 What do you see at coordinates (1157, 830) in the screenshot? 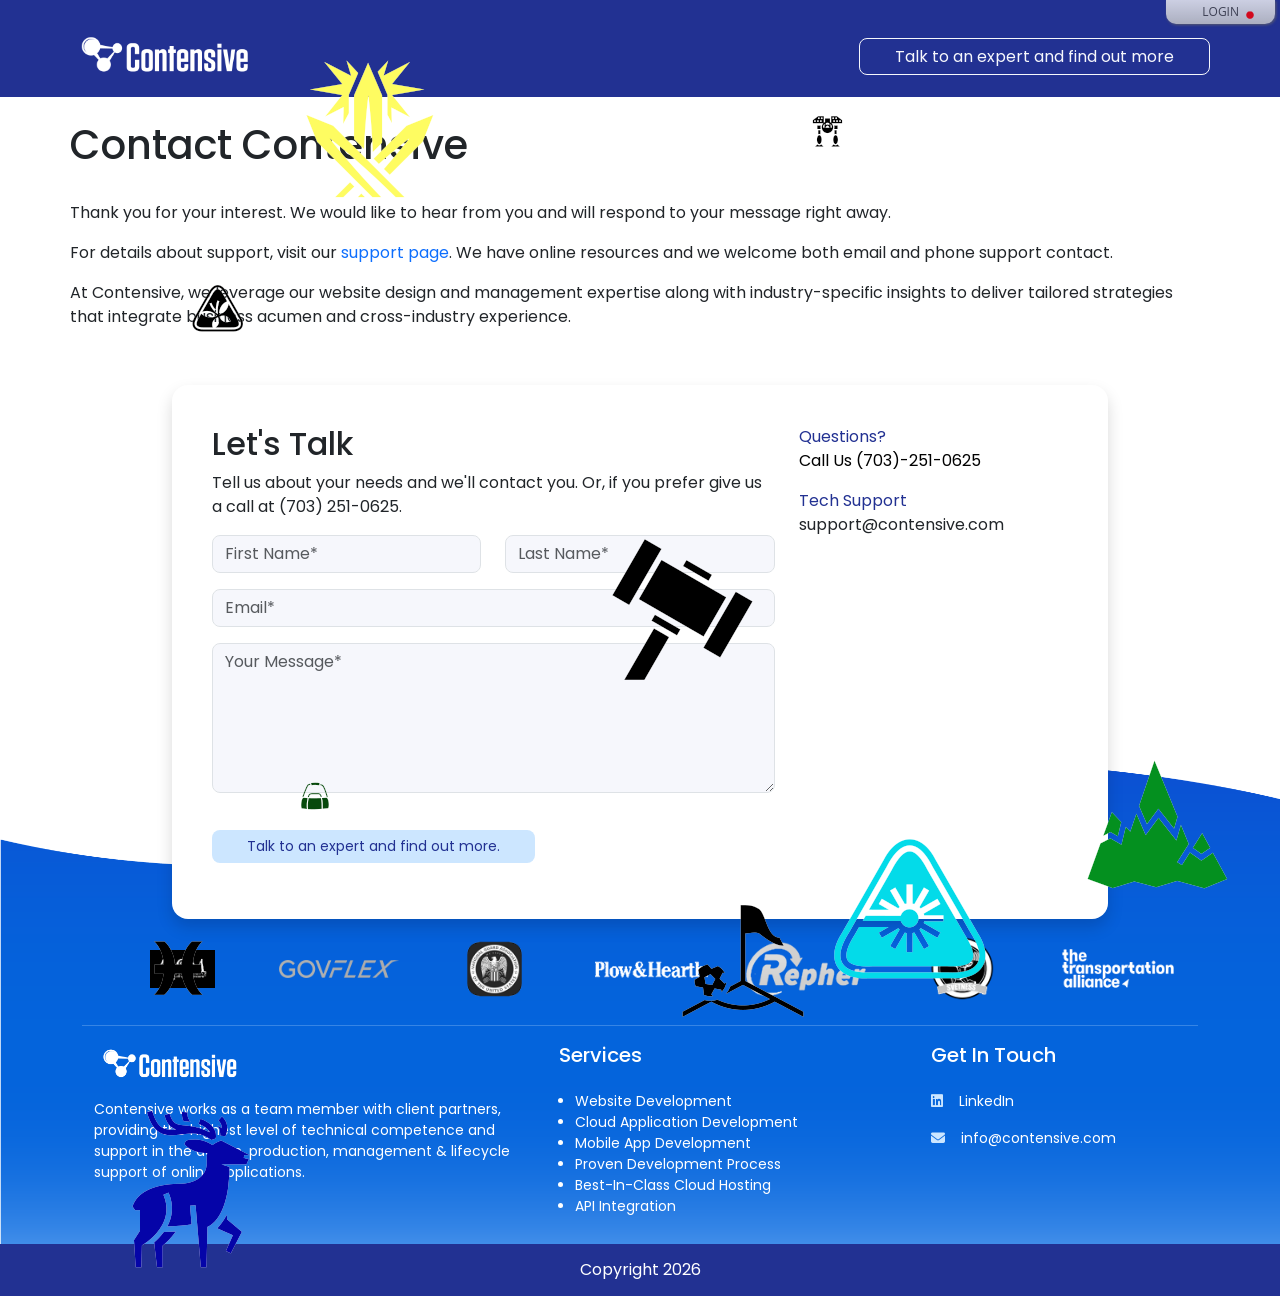
I see `view mountain or terrain features` at bounding box center [1157, 830].